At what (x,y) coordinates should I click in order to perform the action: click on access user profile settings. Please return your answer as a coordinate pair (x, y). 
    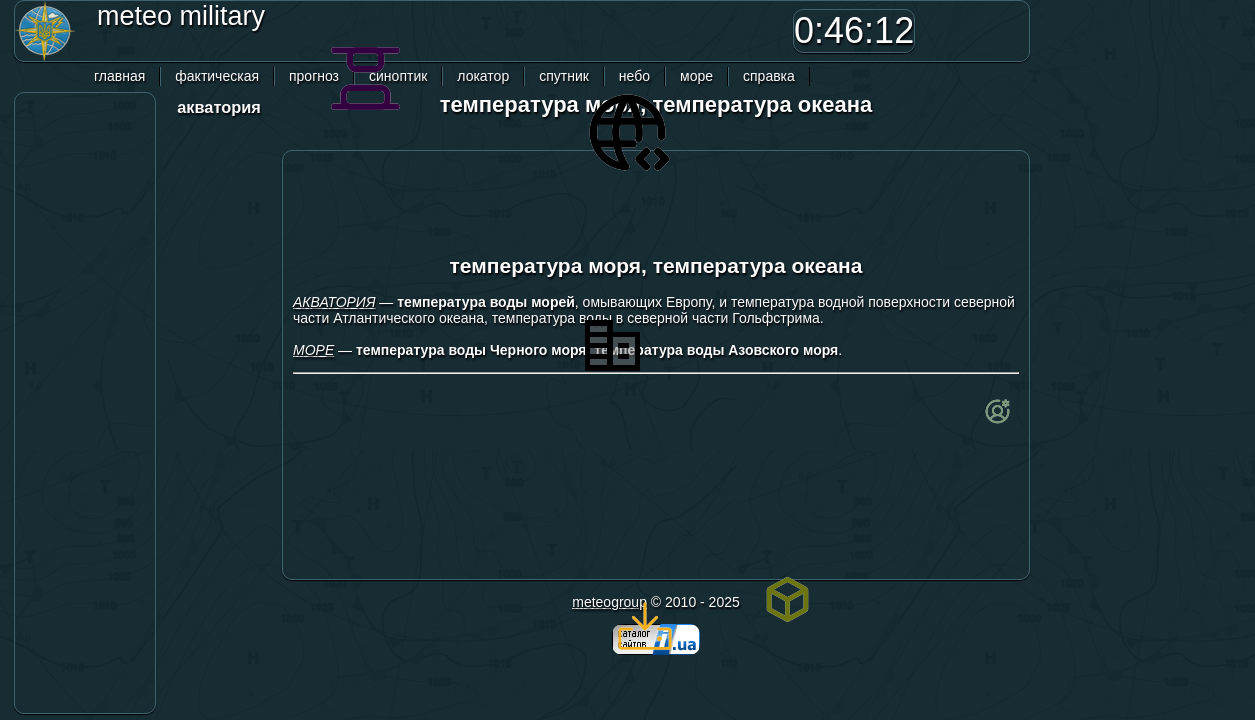
    Looking at the image, I should click on (997, 411).